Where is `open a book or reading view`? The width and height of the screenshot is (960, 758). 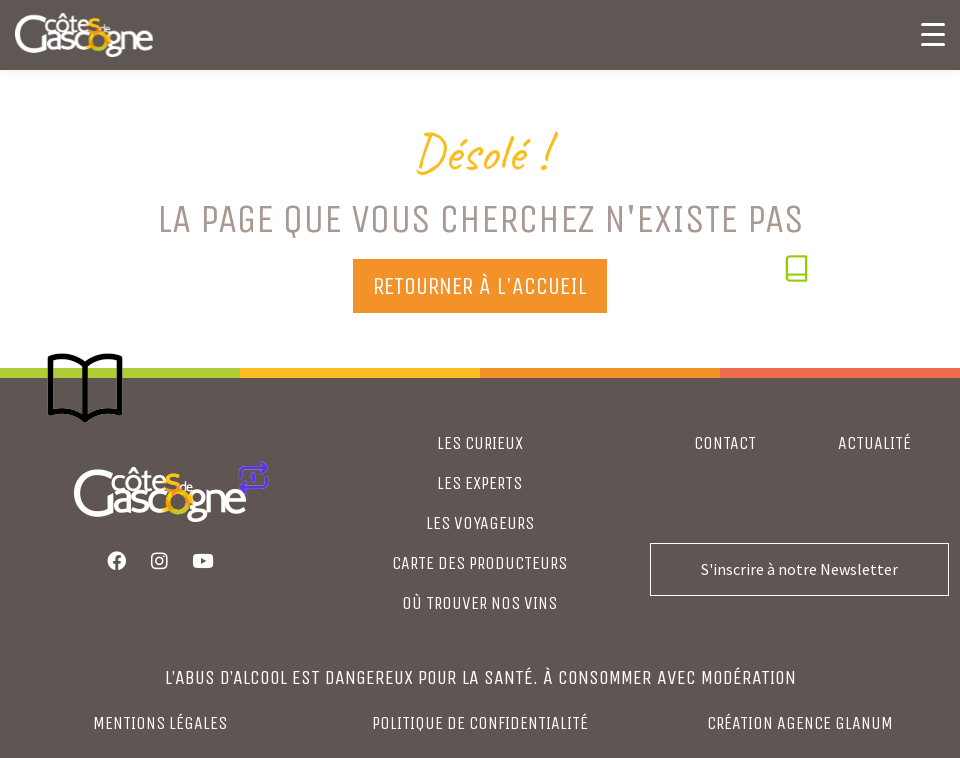
open a book or reading view is located at coordinates (796, 268).